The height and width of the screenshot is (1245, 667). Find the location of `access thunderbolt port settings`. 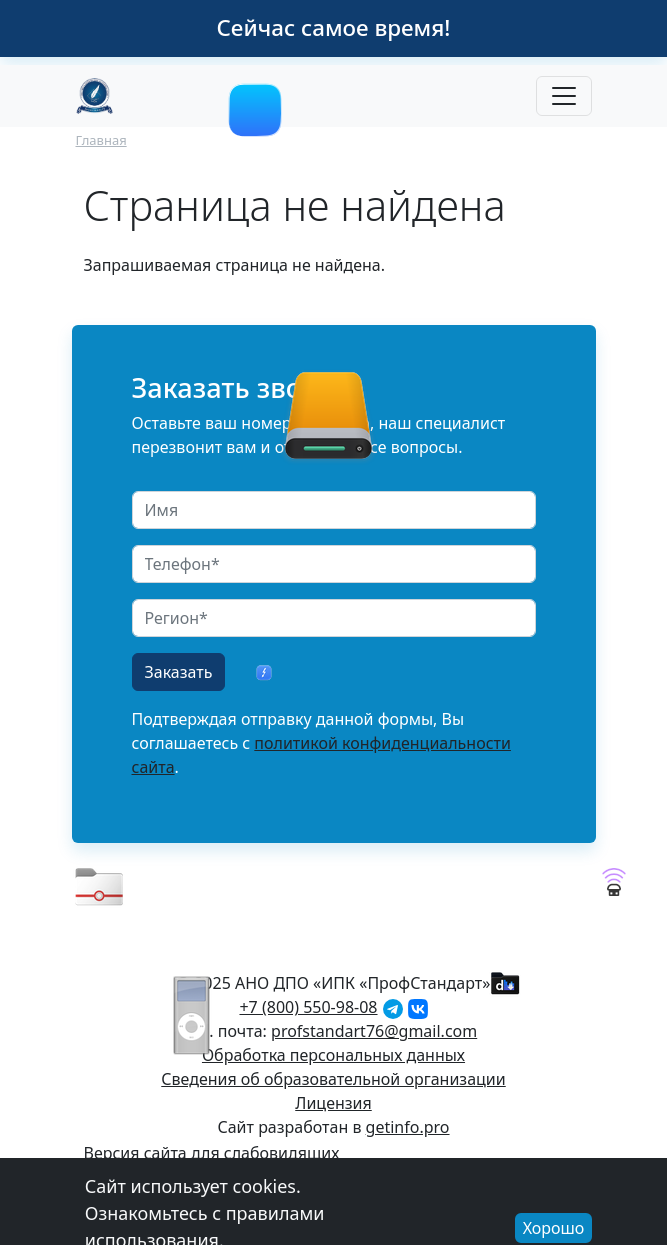

access thunderbolt port settings is located at coordinates (264, 673).